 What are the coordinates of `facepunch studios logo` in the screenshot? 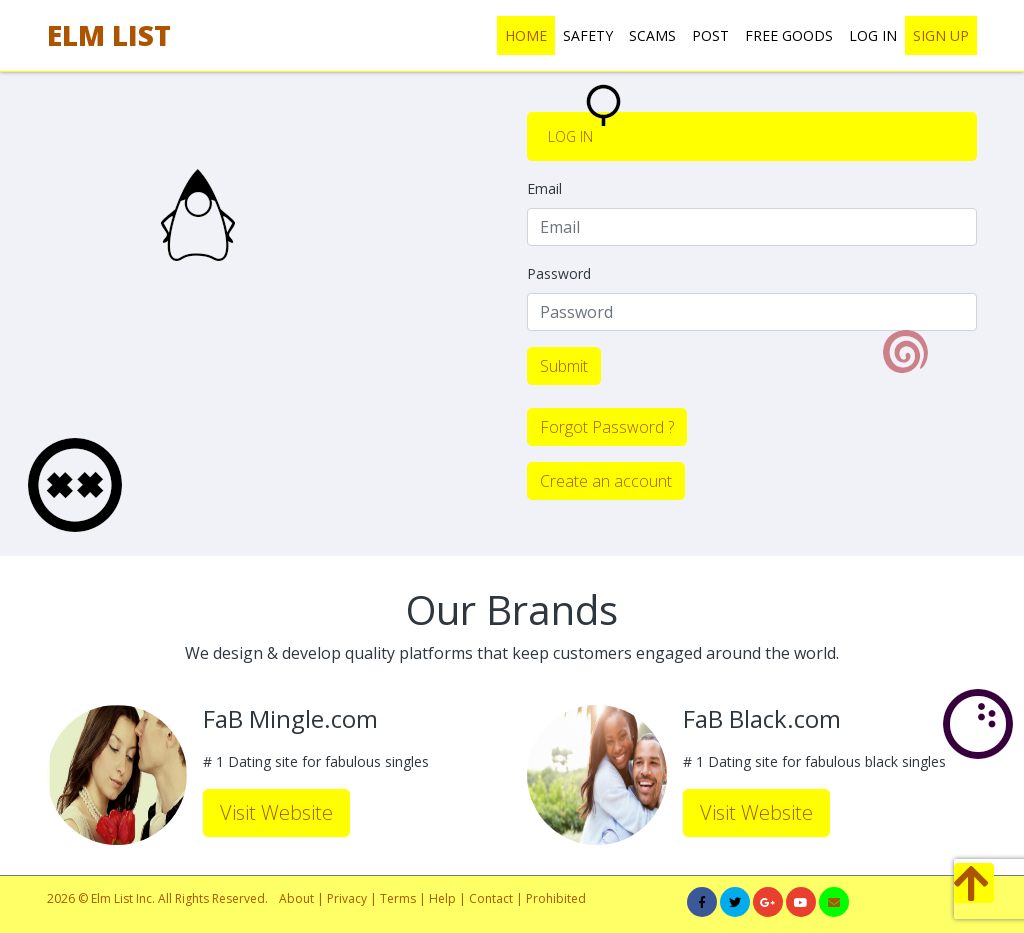 It's located at (75, 485).